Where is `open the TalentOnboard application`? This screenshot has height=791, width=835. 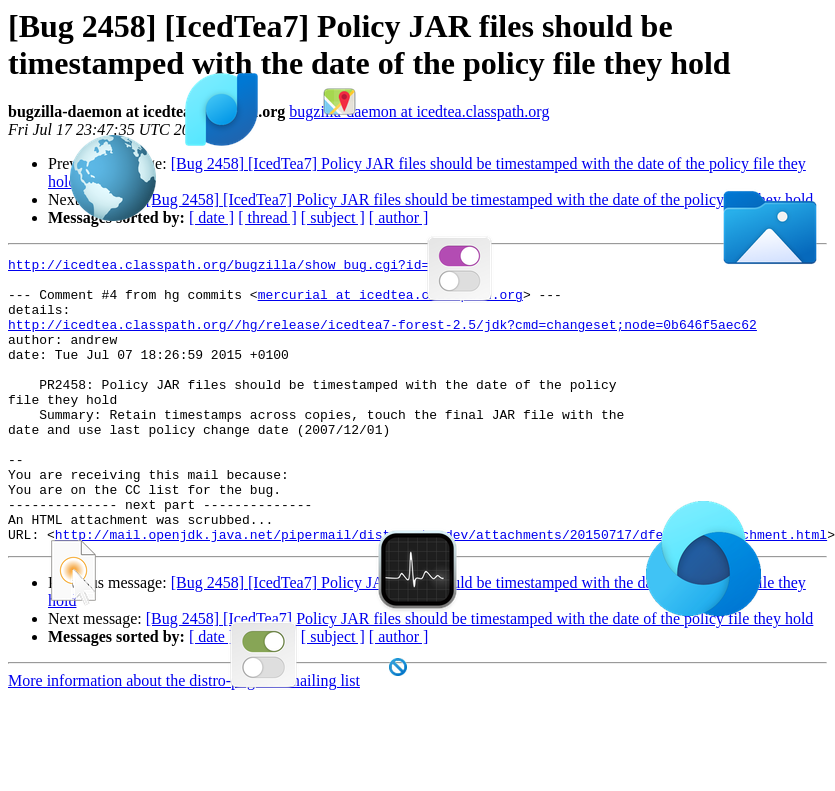
open the TalentOnboard application is located at coordinates (221, 109).